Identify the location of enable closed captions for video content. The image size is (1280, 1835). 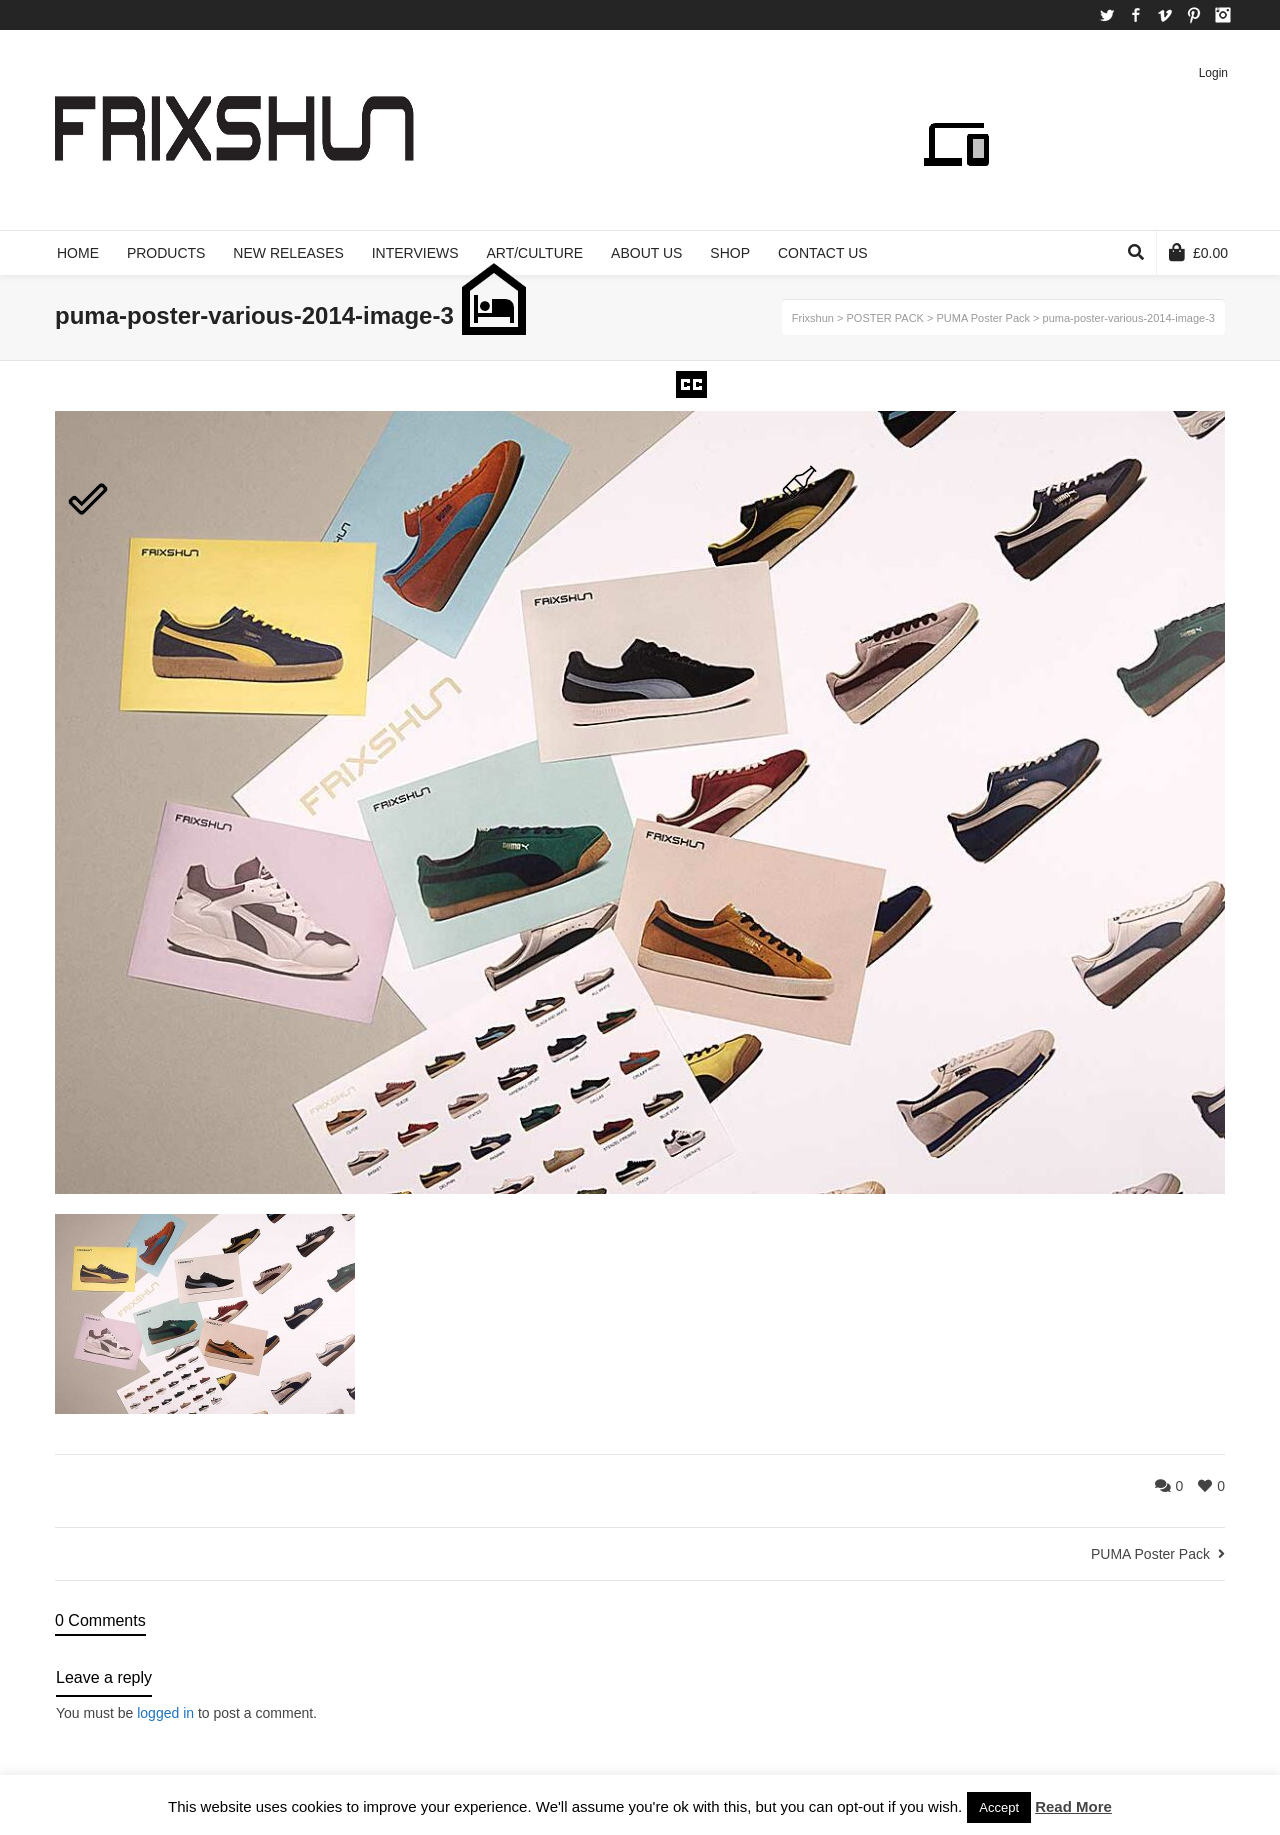
(691, 384).